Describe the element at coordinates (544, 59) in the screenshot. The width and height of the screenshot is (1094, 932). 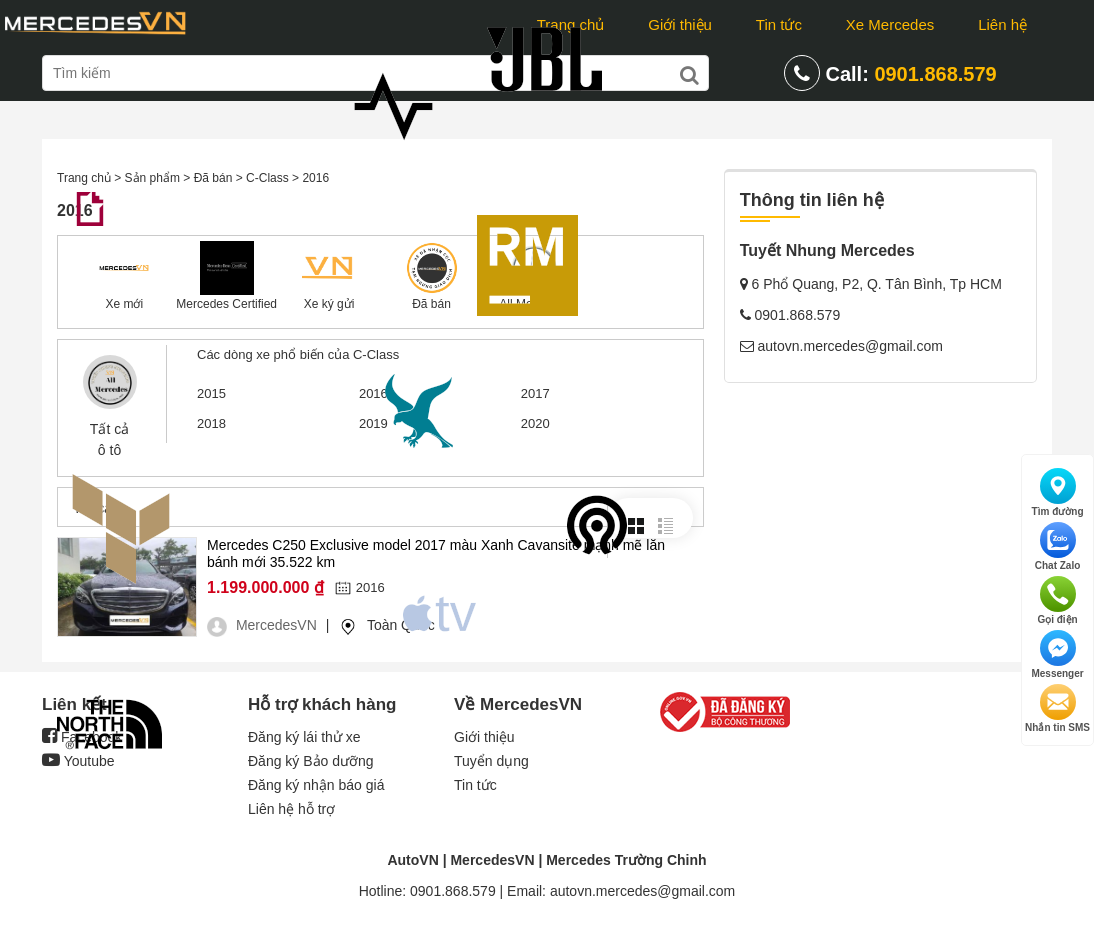
I see `JBL brand logo` at that location.